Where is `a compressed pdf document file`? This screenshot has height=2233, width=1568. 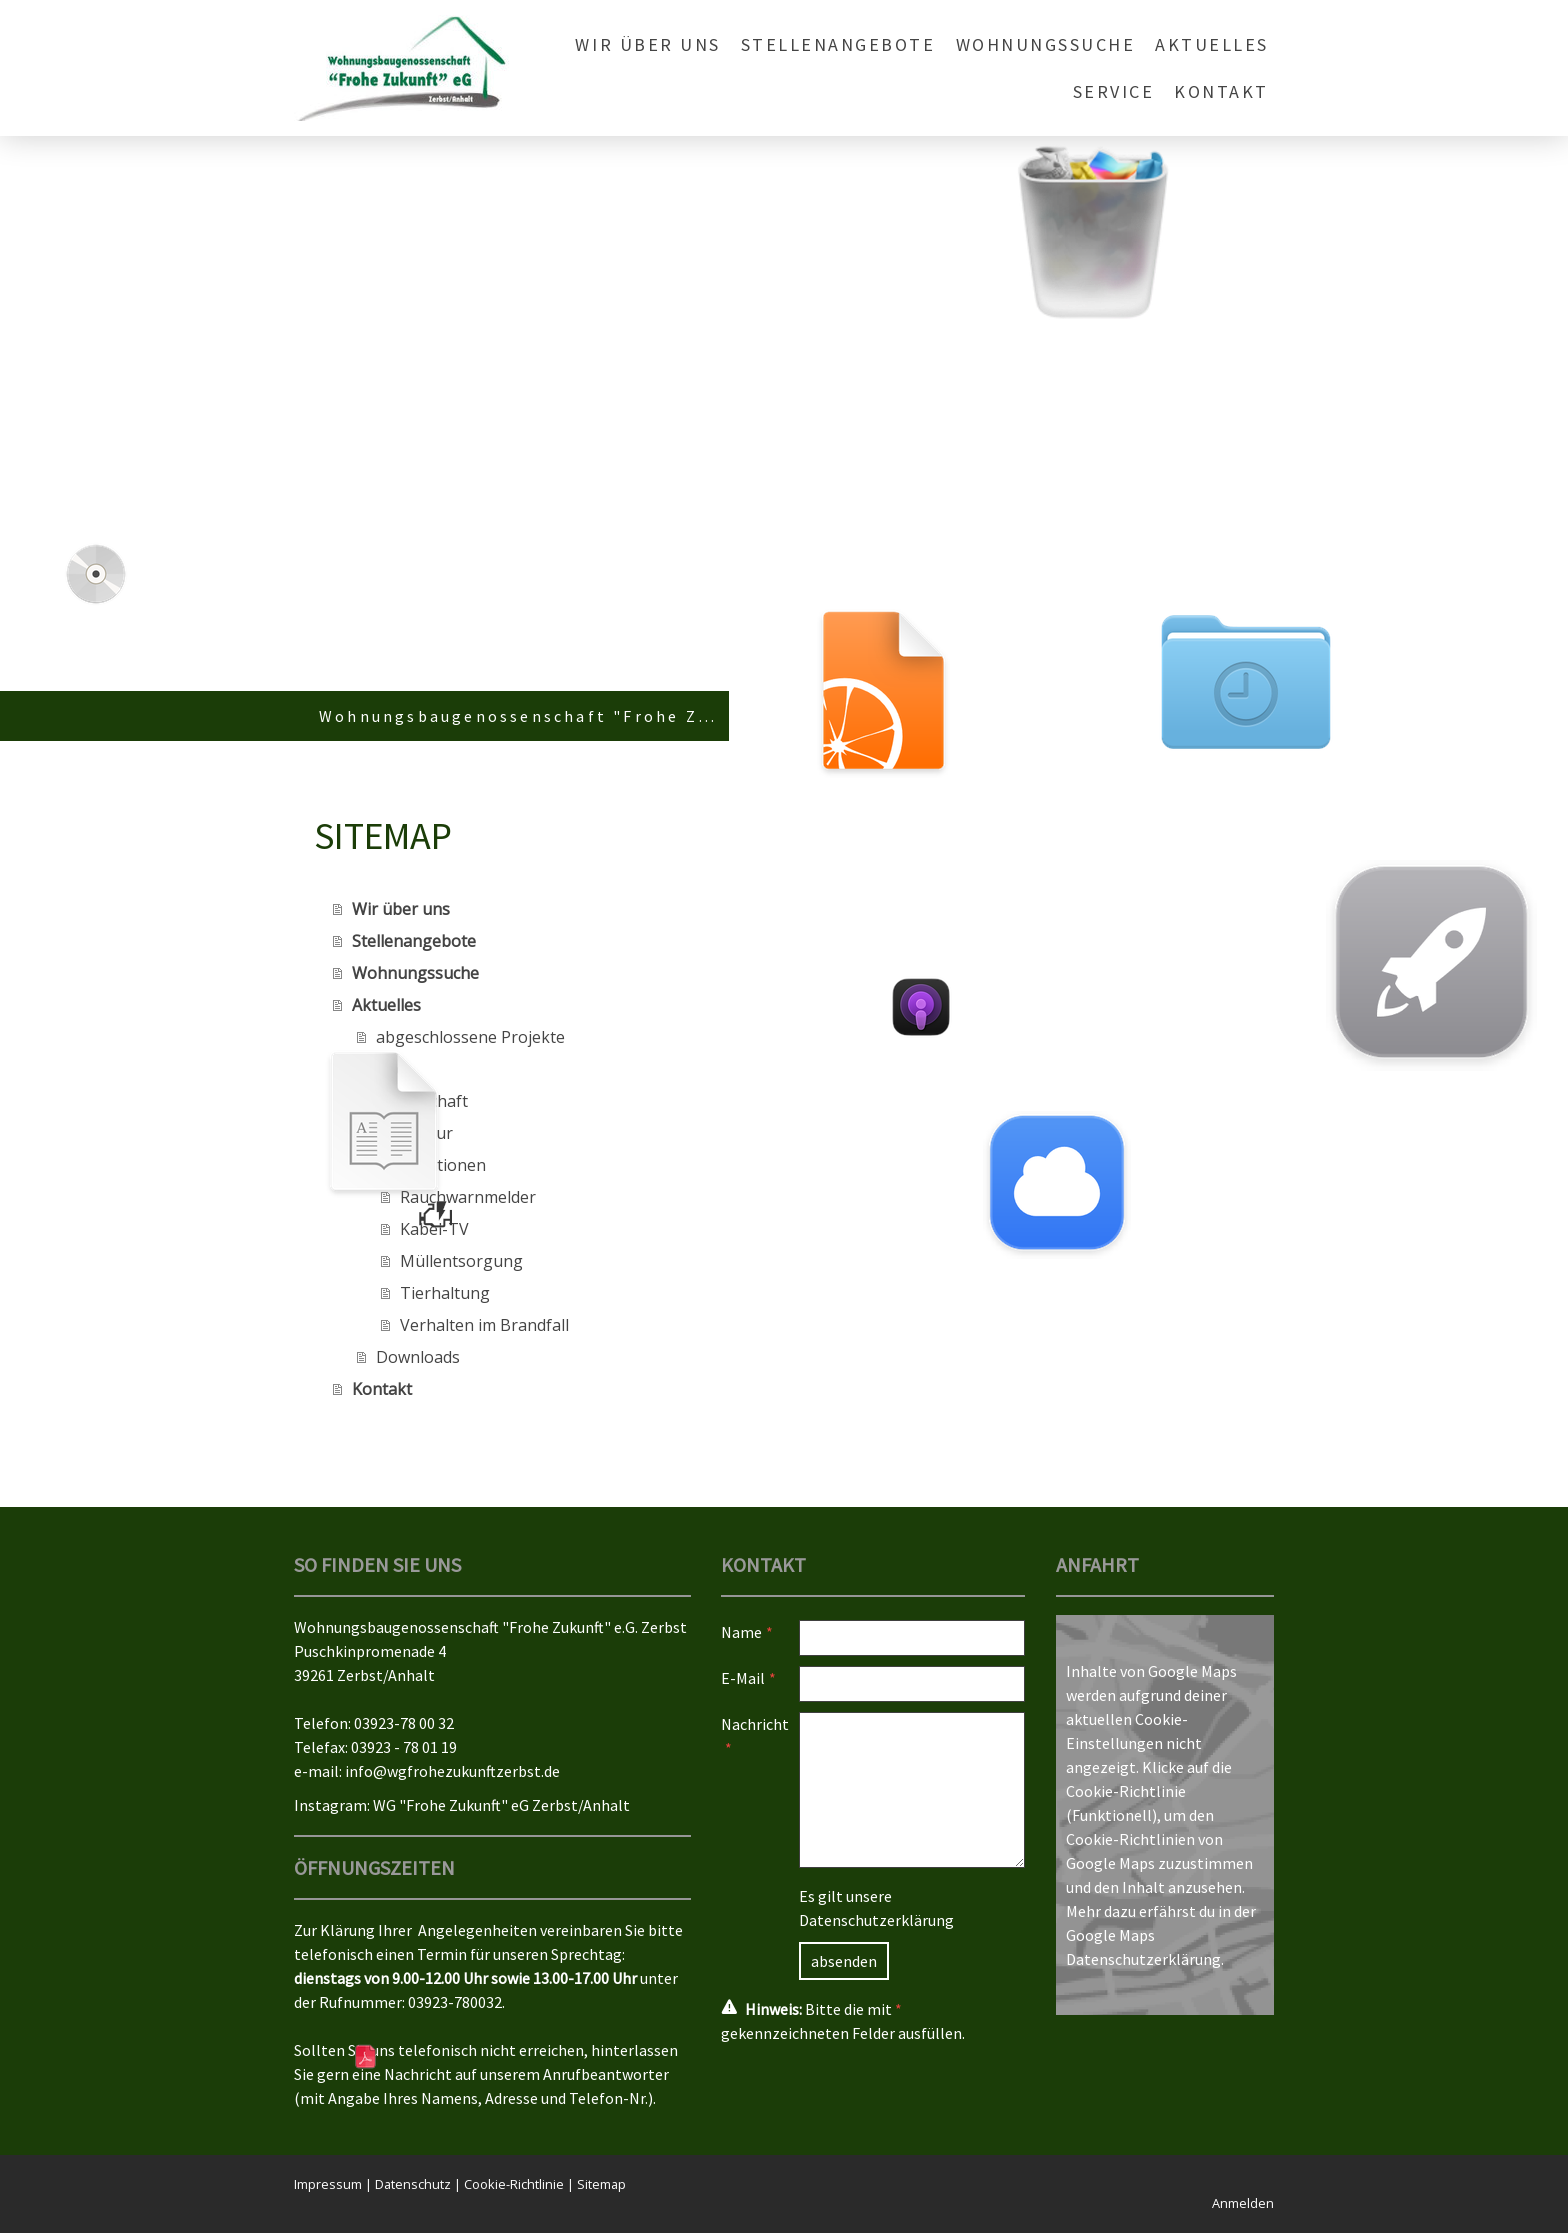
a compressed pdf document file is located at coordinates (365, 2056).